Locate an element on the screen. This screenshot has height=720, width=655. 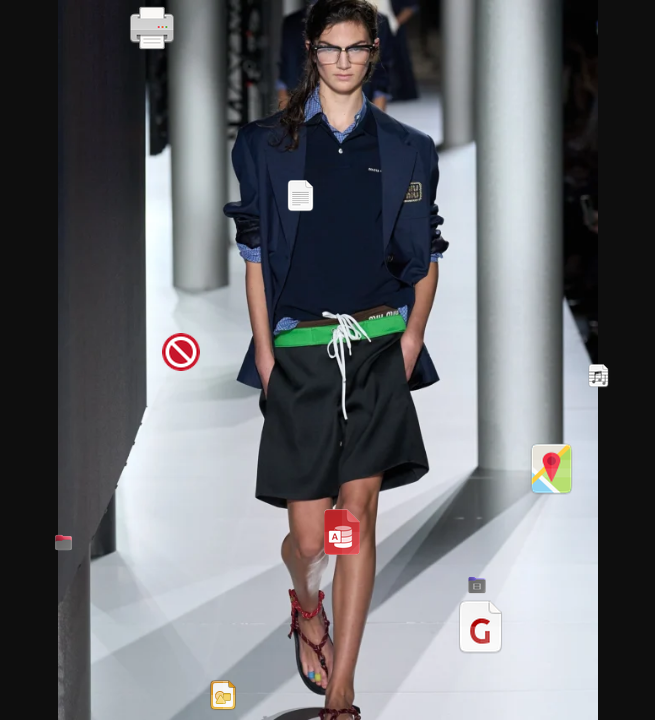
a g-code file for 3D printing or CNC machining is located at coordinates (480, 626).